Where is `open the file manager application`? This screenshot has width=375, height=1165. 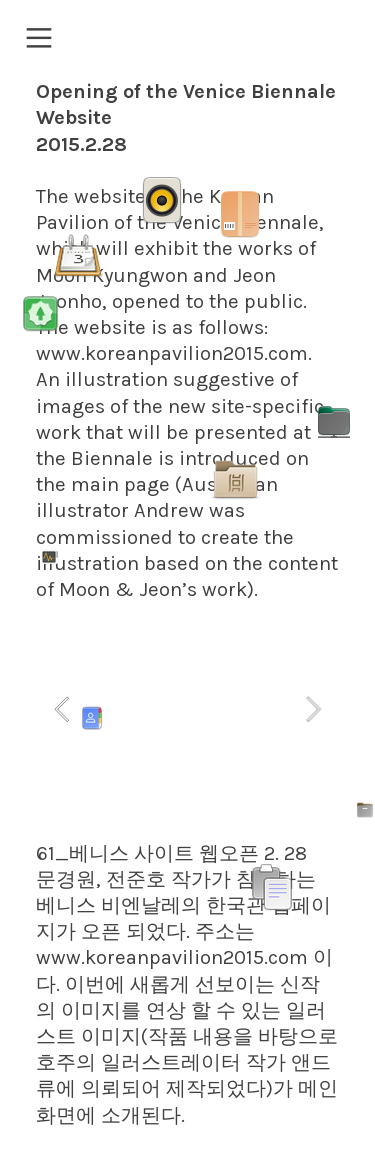 open the file manager application is located at coordinates (365, 810).